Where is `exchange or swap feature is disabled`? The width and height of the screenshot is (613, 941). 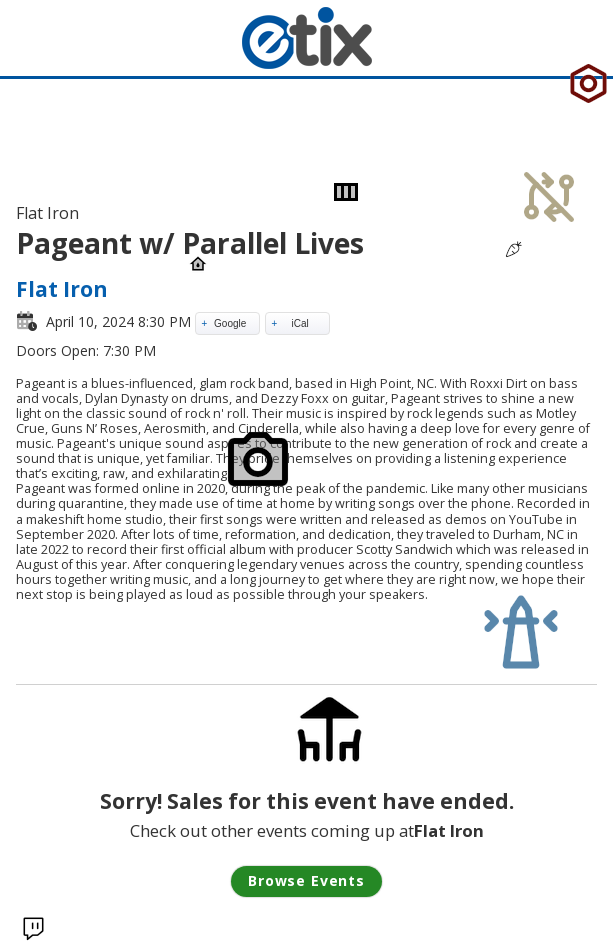 exchange or swap feature is disabled is located at coordinates (549, 197).